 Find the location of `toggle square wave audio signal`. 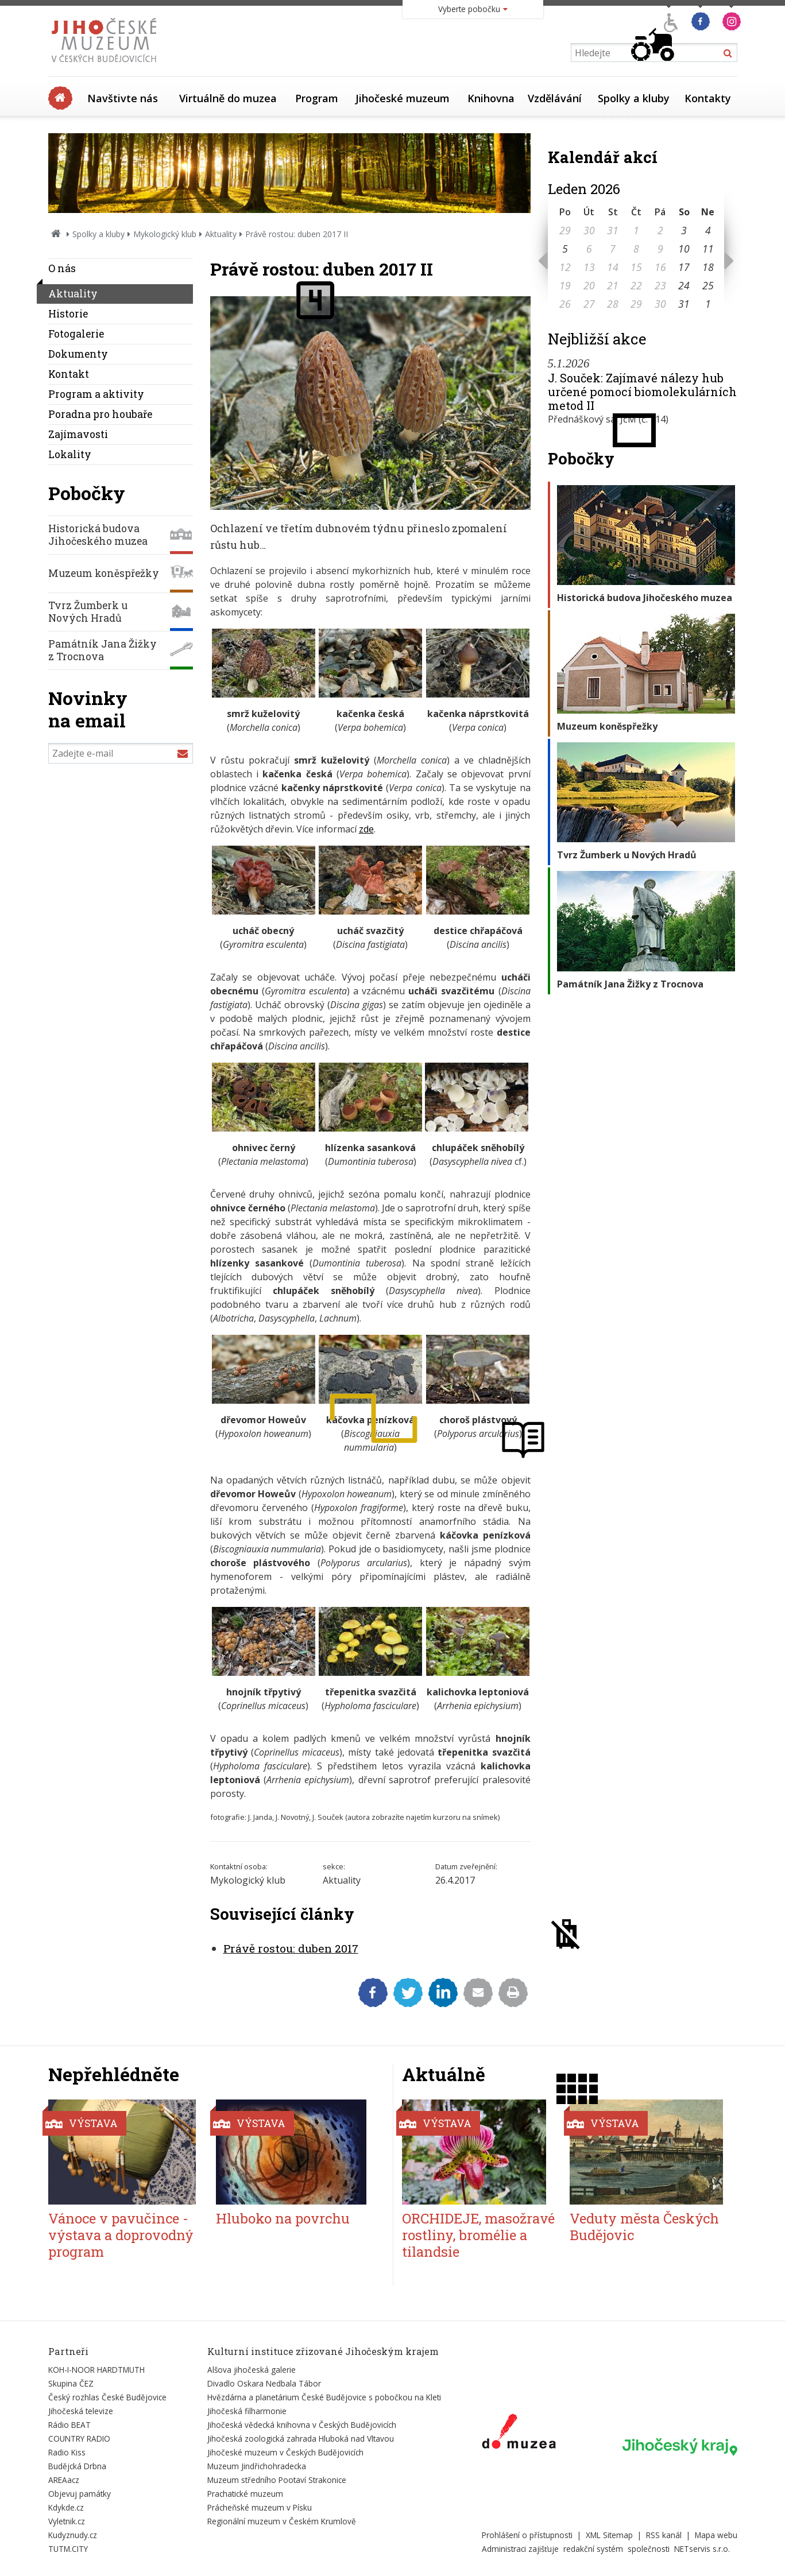

toggle square wave audio signal is located at coordinates (373, 1418).